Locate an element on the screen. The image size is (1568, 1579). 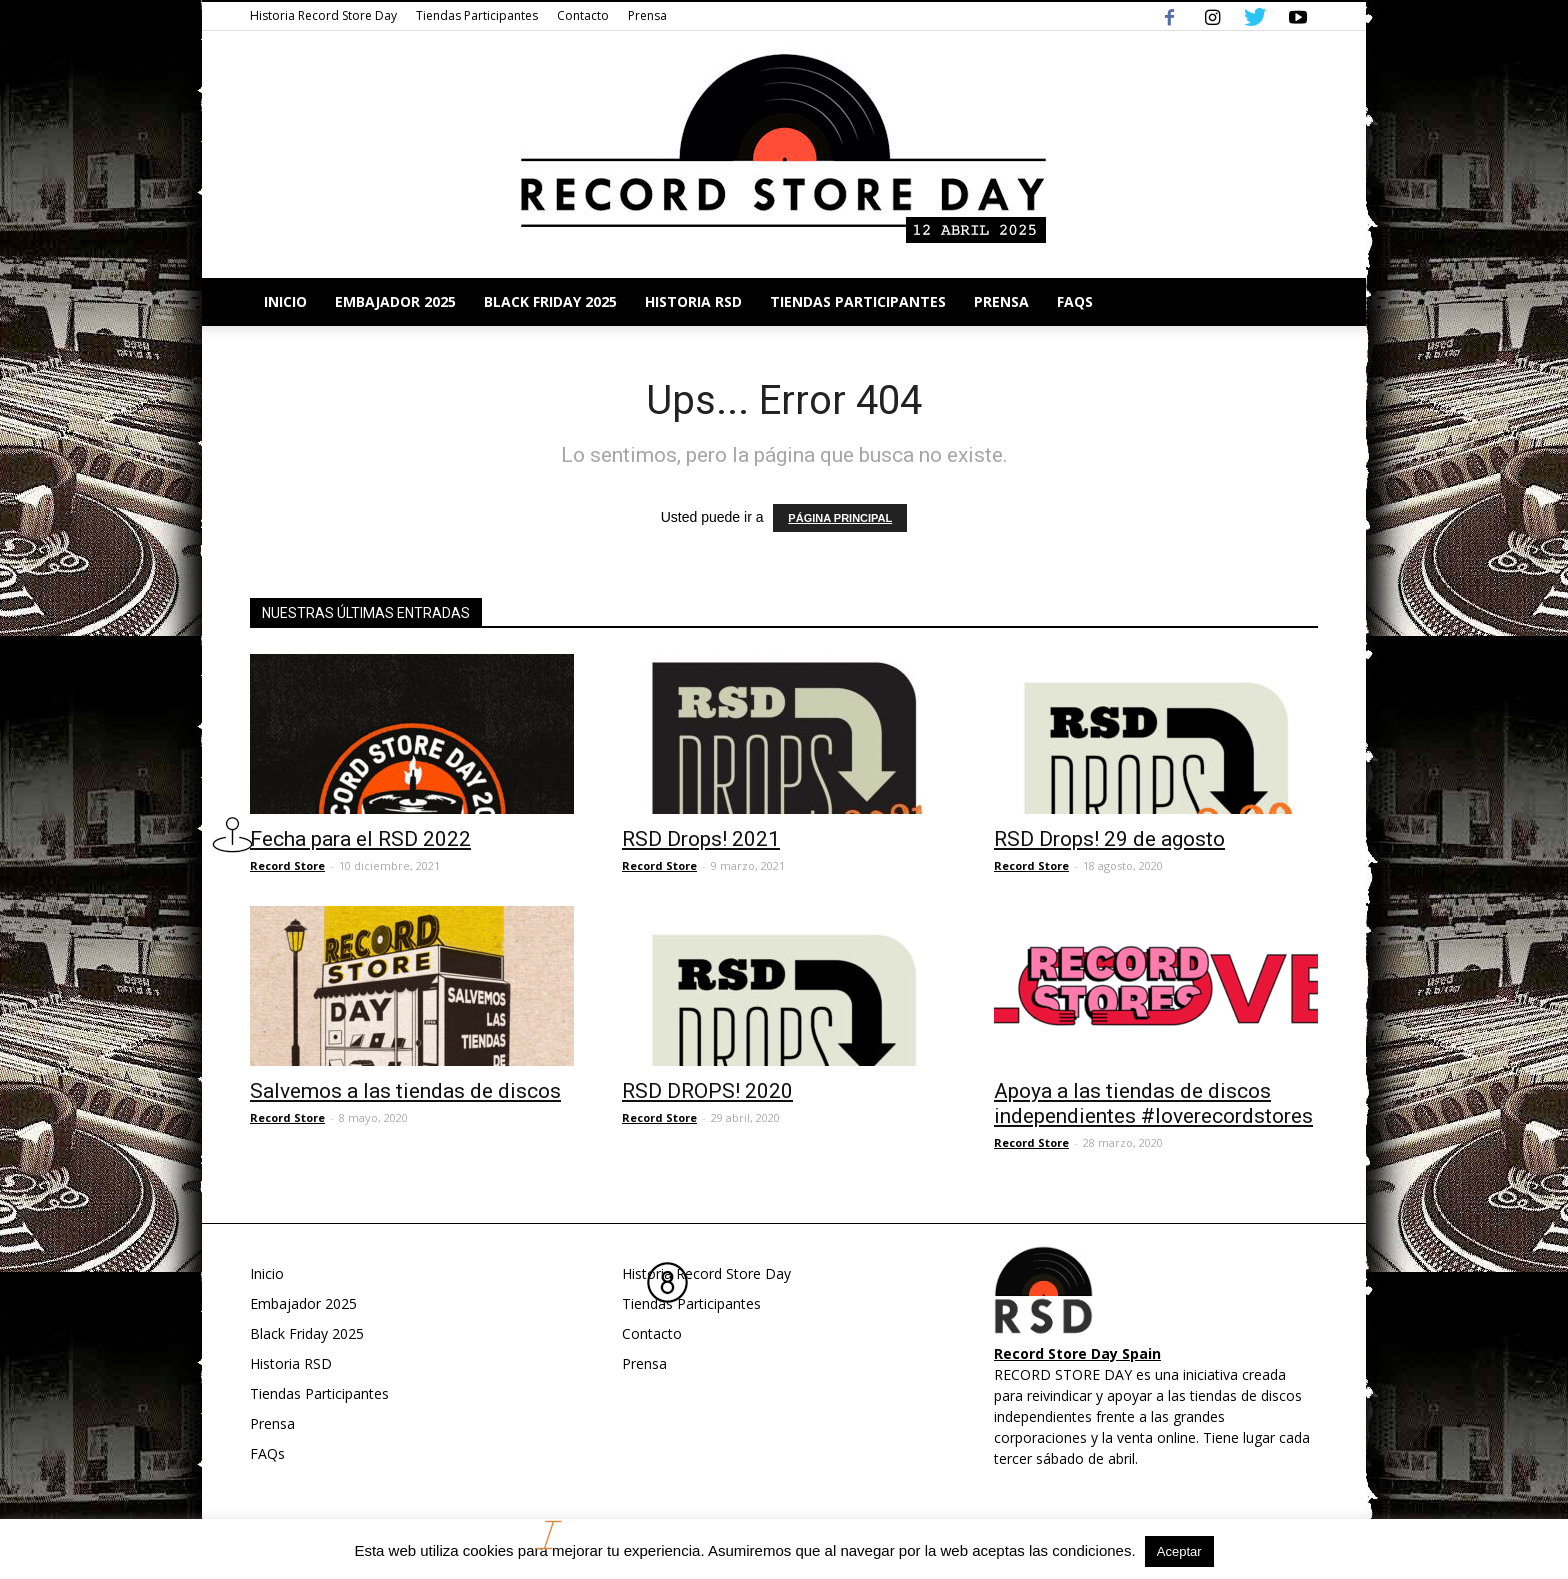
mark a location on the map is located at coordinates (232, 835).